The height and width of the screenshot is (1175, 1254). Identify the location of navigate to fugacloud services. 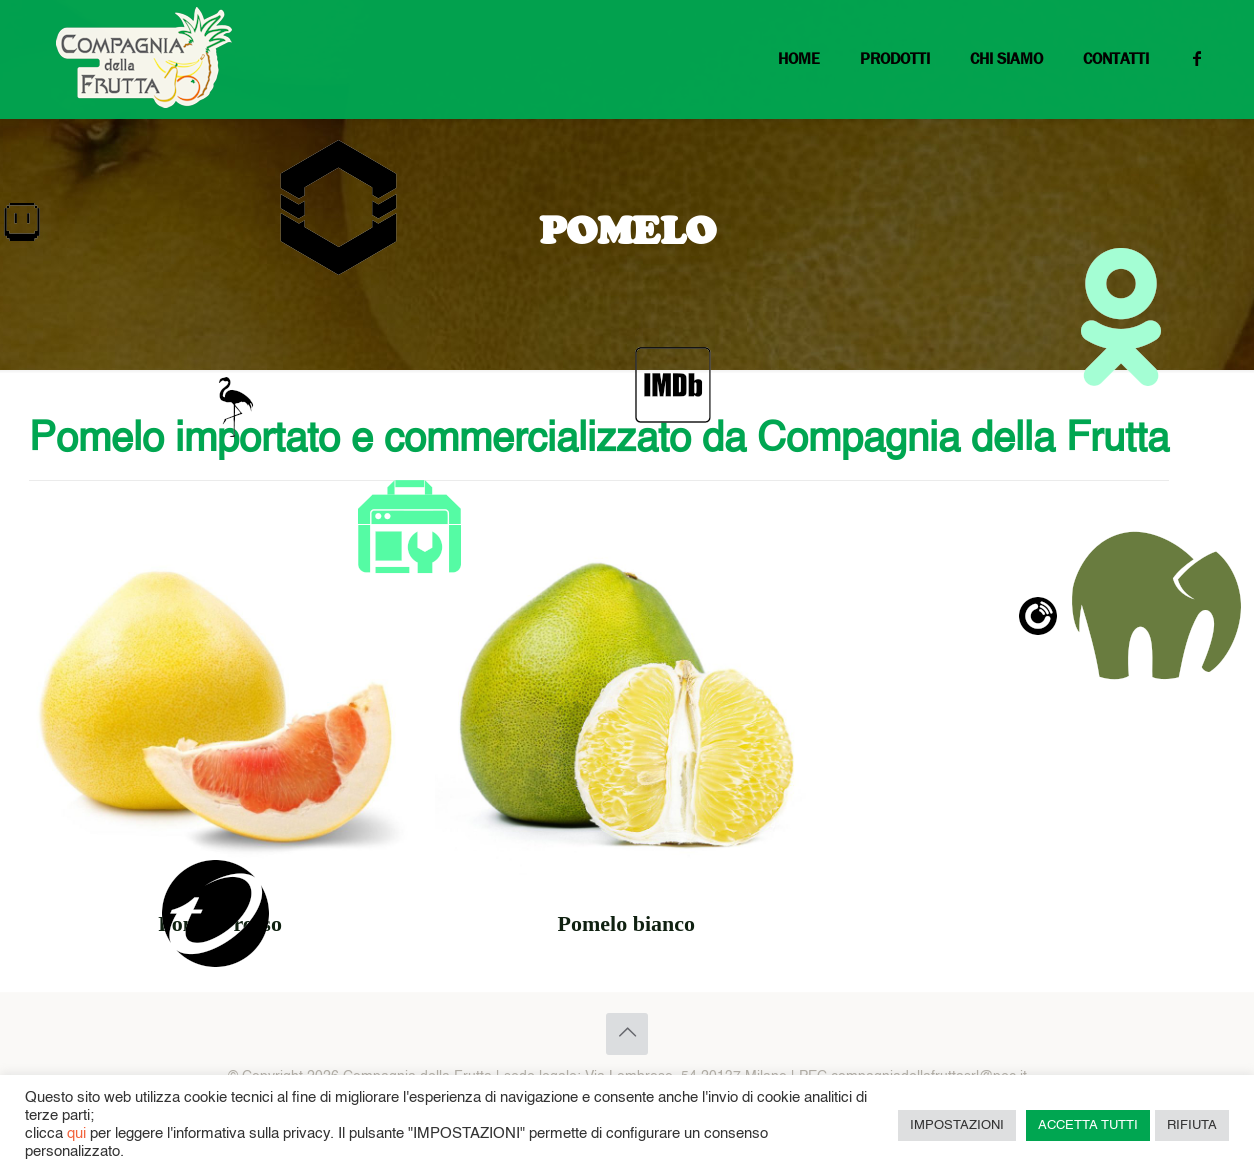
(338, 207).